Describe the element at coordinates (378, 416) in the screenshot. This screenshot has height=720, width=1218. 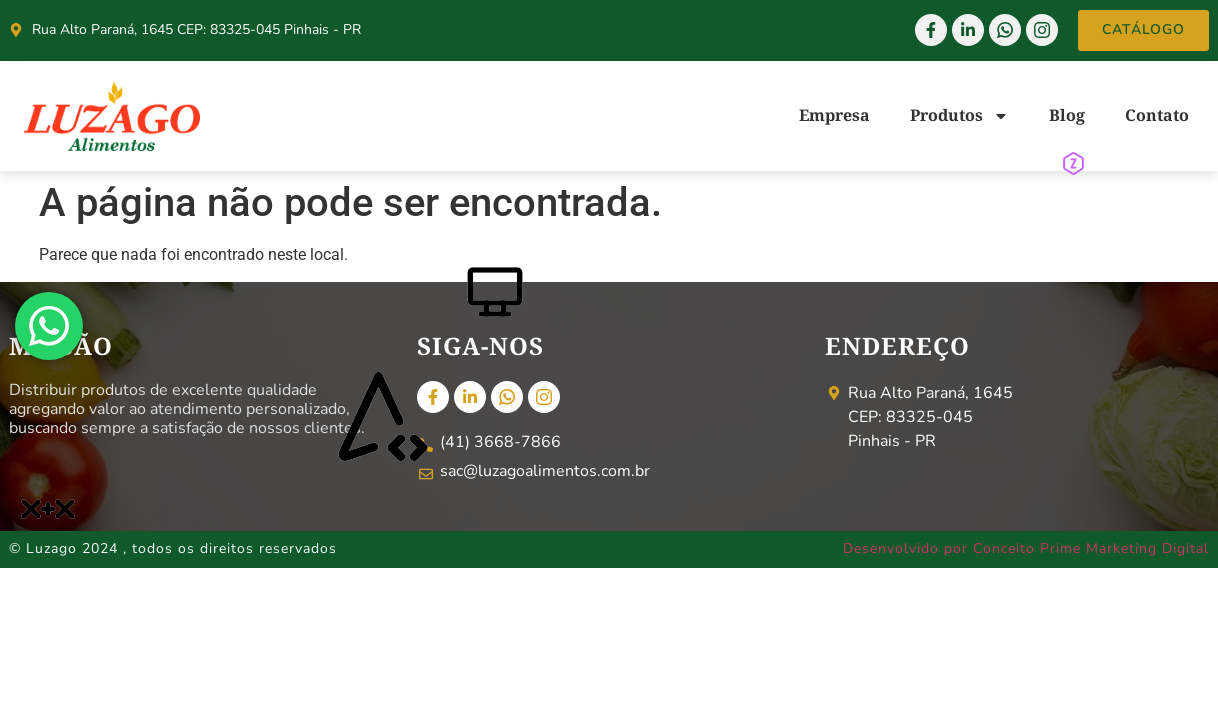
I see `access navigation code or routing scripts` at that location.